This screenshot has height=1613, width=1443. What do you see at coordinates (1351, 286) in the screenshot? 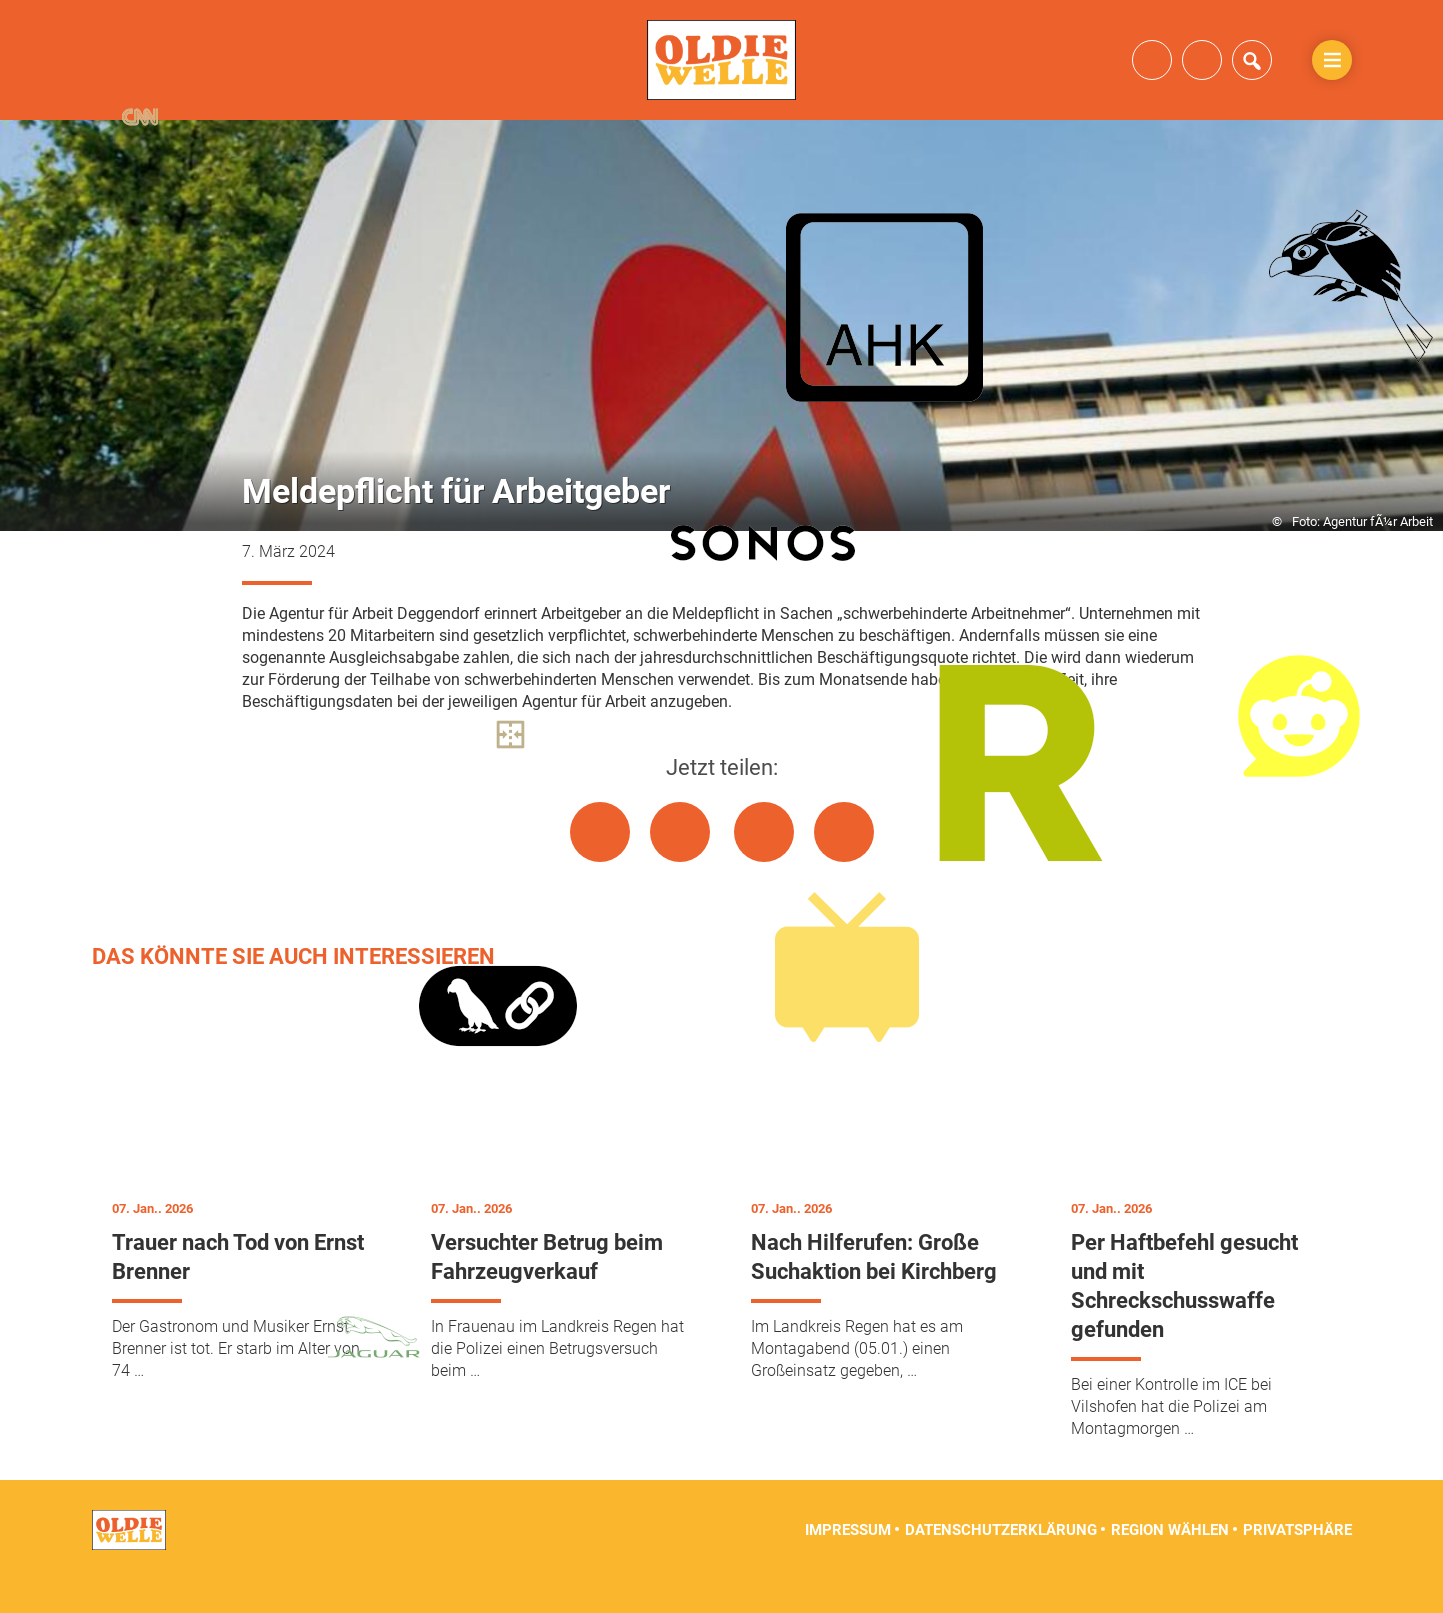
I see `link to Gerrit code review platform` at bounding box center [1351, 286].